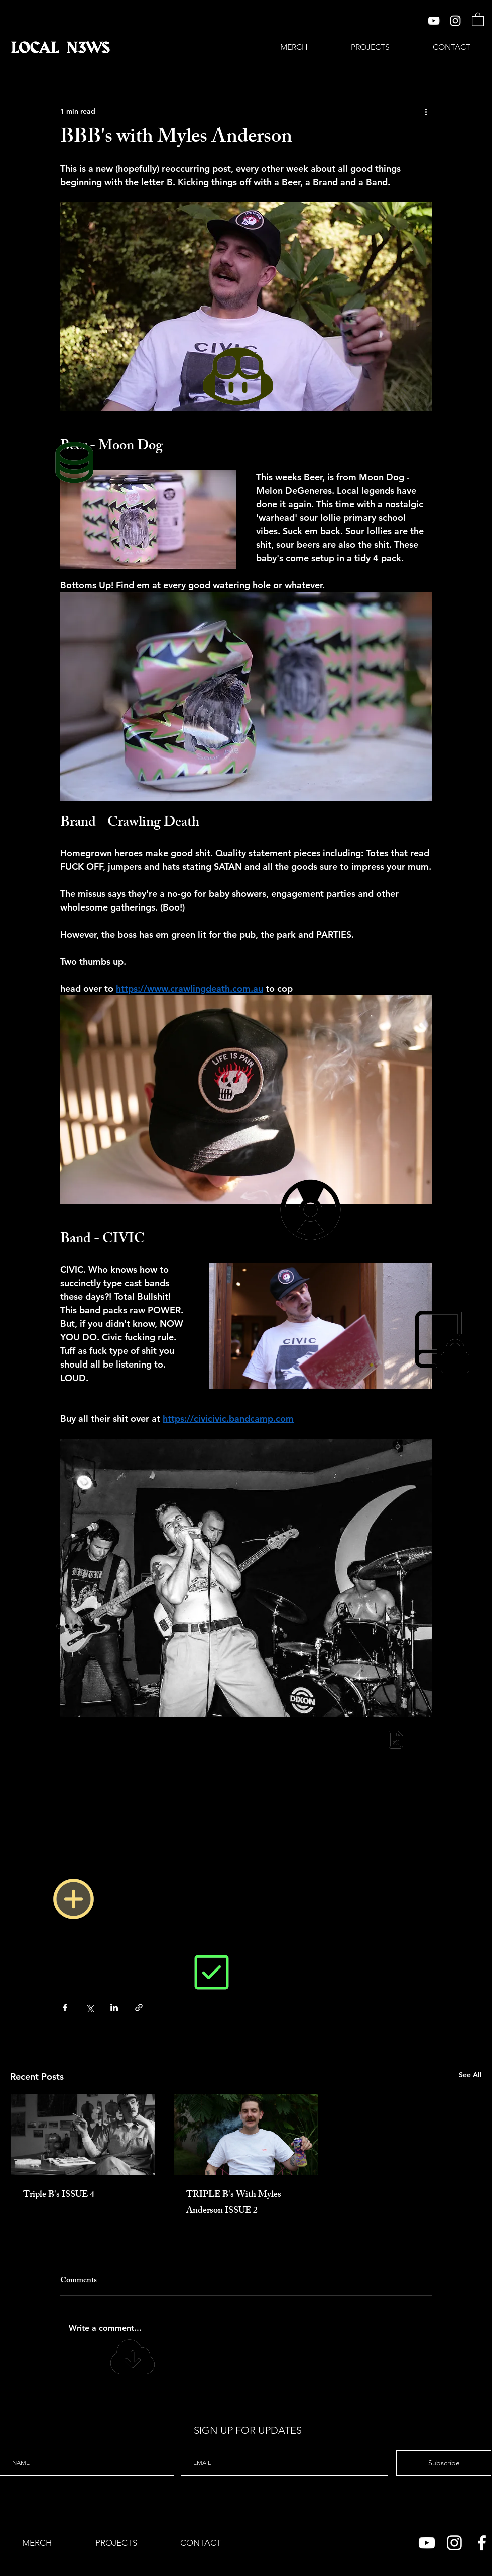 Image resolution: width=492 pixels, height=2576 pixels. I want to click on open more options menu, so click(67, 1626).